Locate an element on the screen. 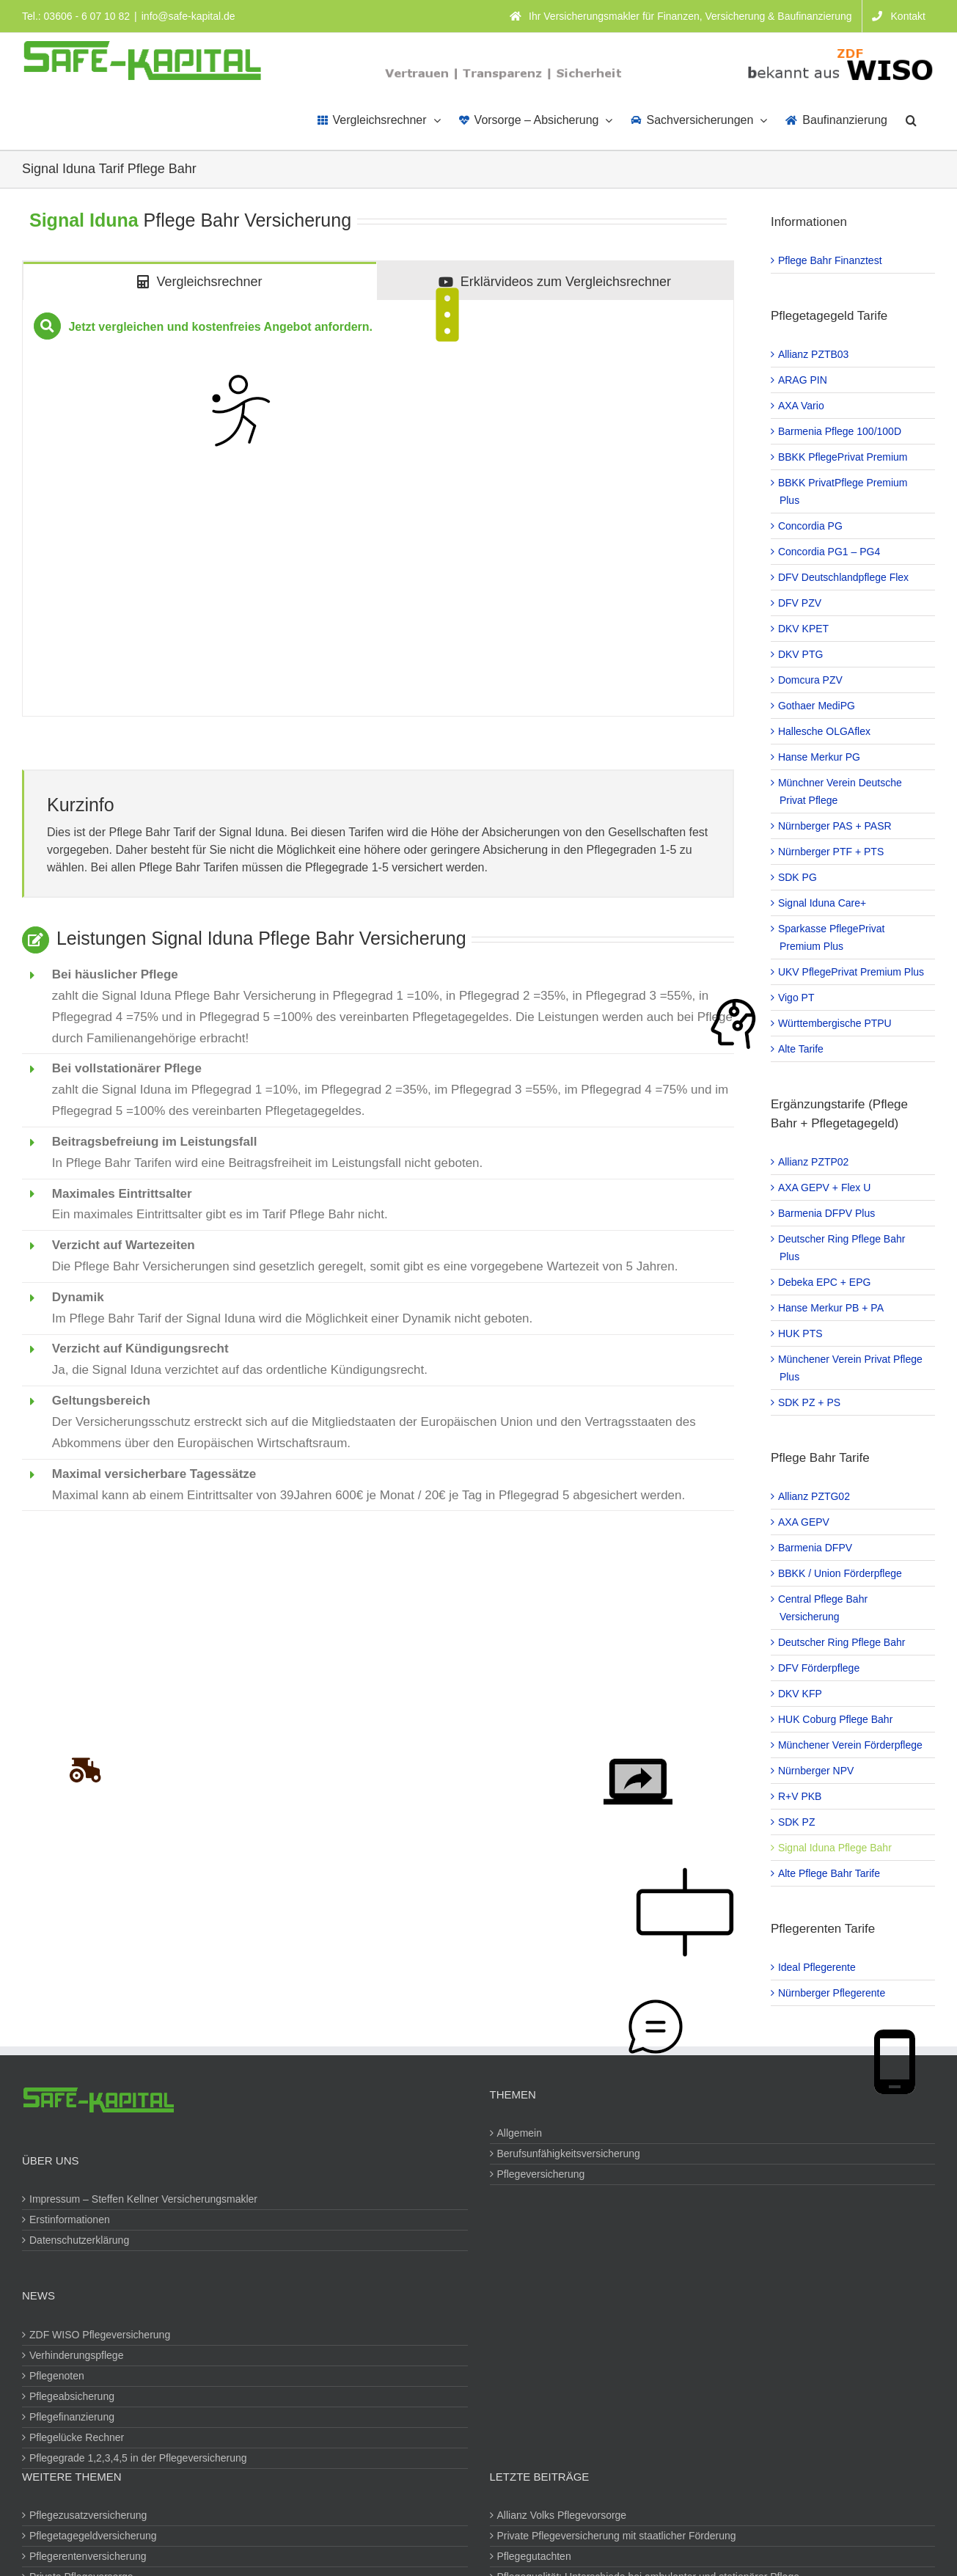 This screenshot has width=957, height=2576. open more options menu is located at coordinates (447, 315).